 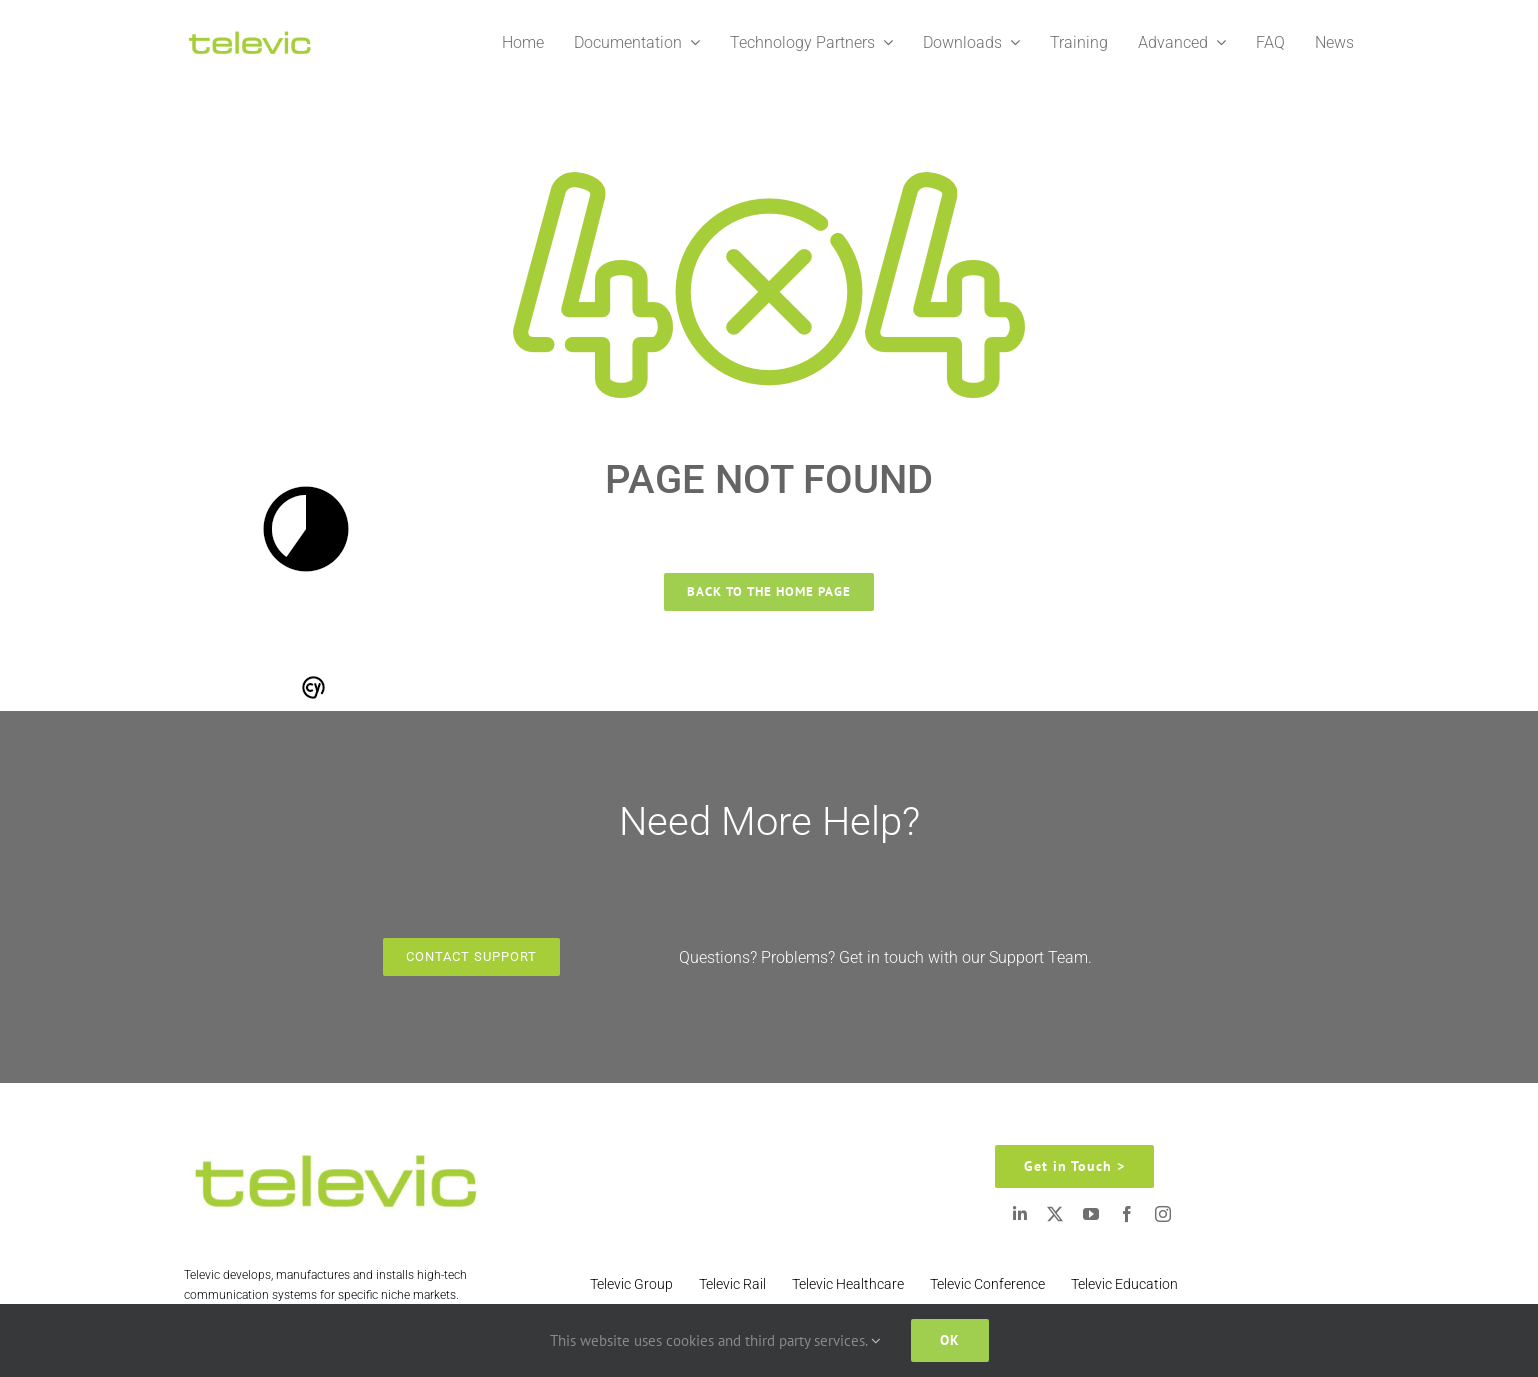 I want to click on indicates 60% progress or completion, so click(x=306, y=529).